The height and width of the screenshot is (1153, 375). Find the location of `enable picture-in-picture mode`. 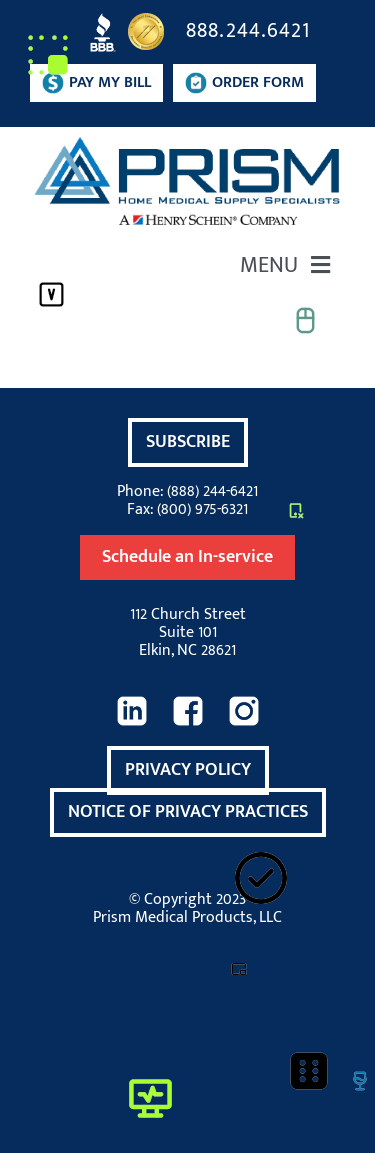

enable picture-in-picture mode is located at coordinates (239, 969).